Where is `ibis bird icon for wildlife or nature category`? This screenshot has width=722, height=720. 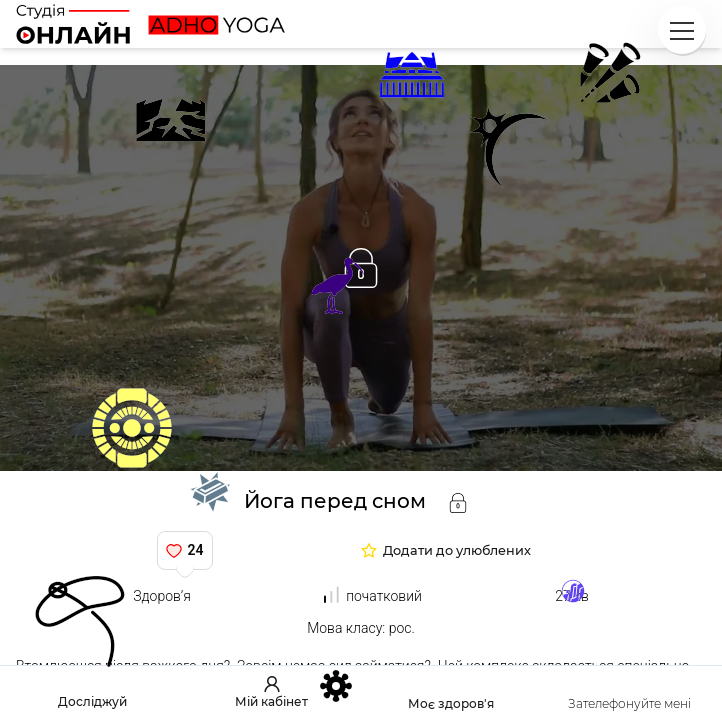
ibis bird icon for wildlife or nature category is located at coordinates (338, 286).